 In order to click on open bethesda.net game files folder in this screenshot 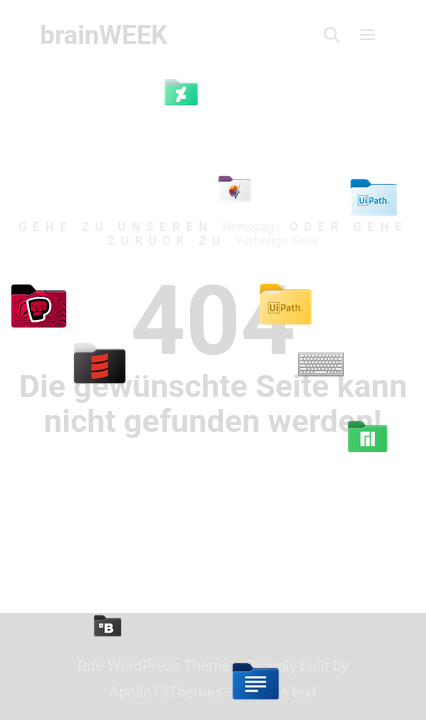, I will do `click(107, 626)`.